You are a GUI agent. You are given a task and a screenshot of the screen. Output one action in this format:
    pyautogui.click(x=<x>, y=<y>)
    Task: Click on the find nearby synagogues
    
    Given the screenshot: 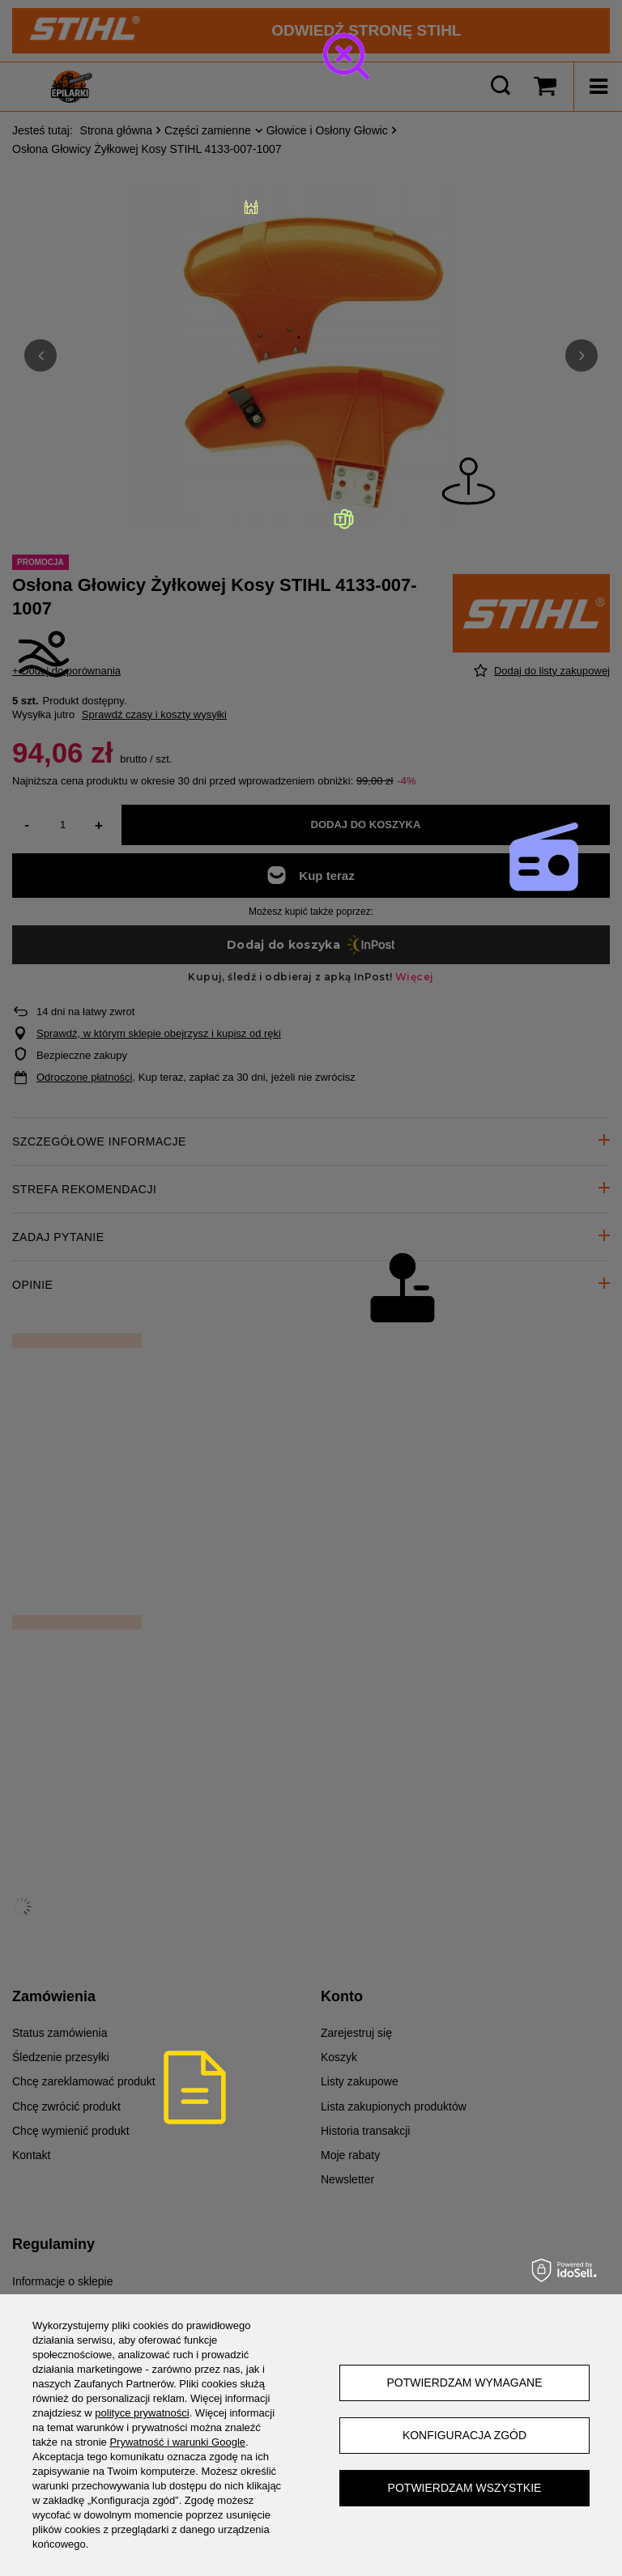 What is the action you would take?
    pyautogui.click(x=251, y=207)
    